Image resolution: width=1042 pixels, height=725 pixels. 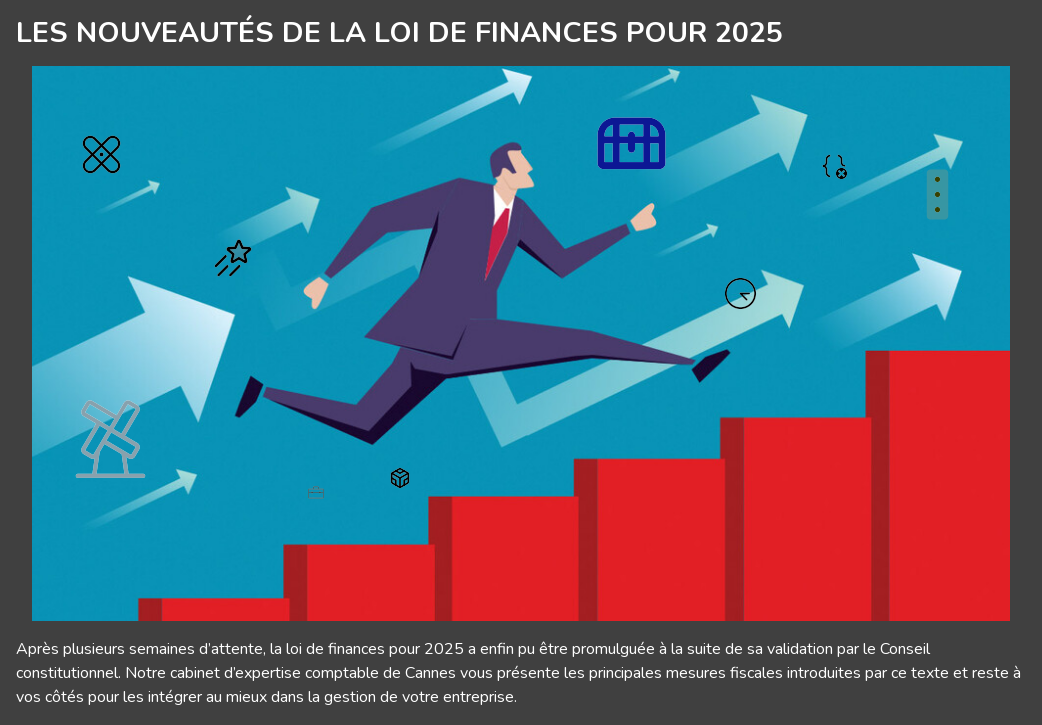 What do you see at coordinates (937, 194) in the screenshot?
I see `open more options menu` at bounding box center [937, 194].